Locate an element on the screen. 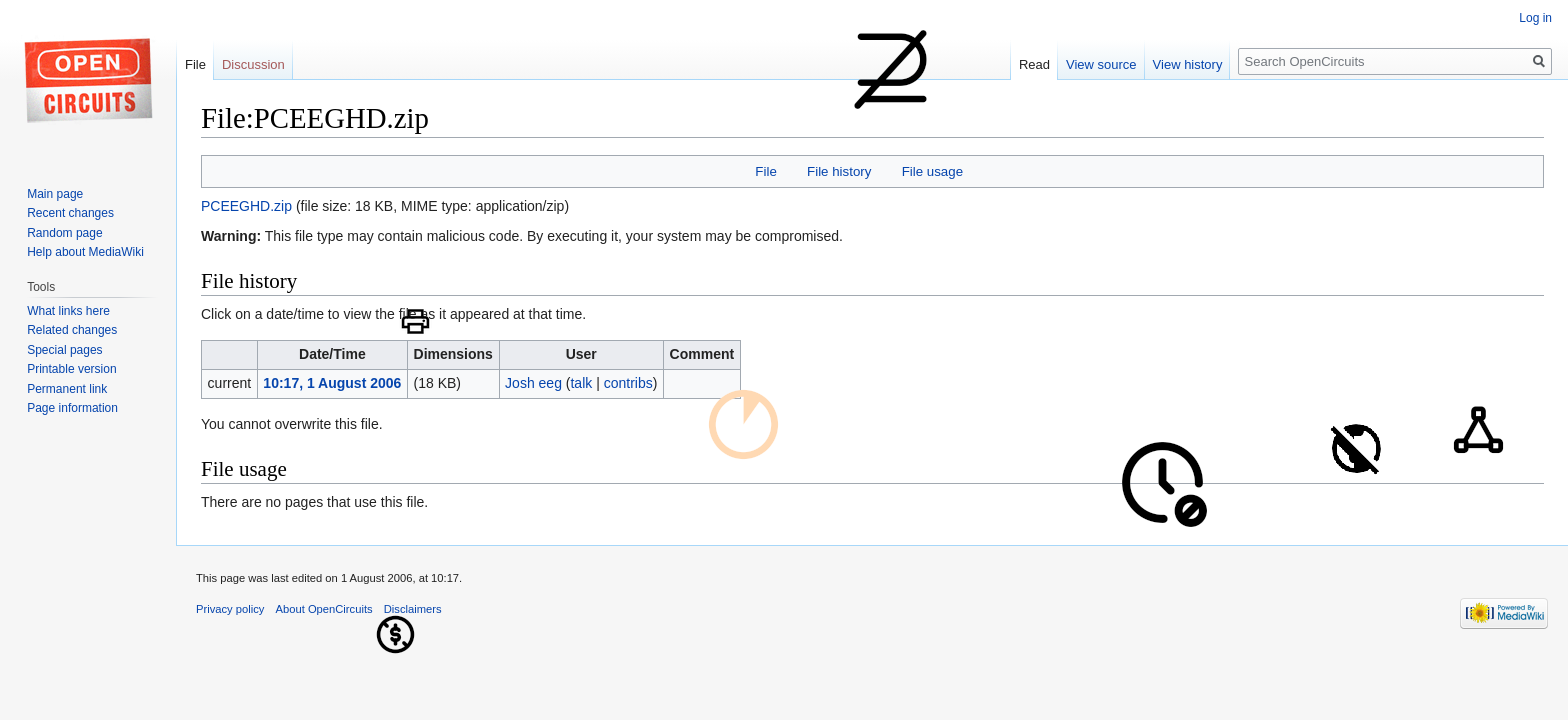 The image size is (1568, 720). create a triangle shape in vector editing mode is located at coordinates (1478, 428).